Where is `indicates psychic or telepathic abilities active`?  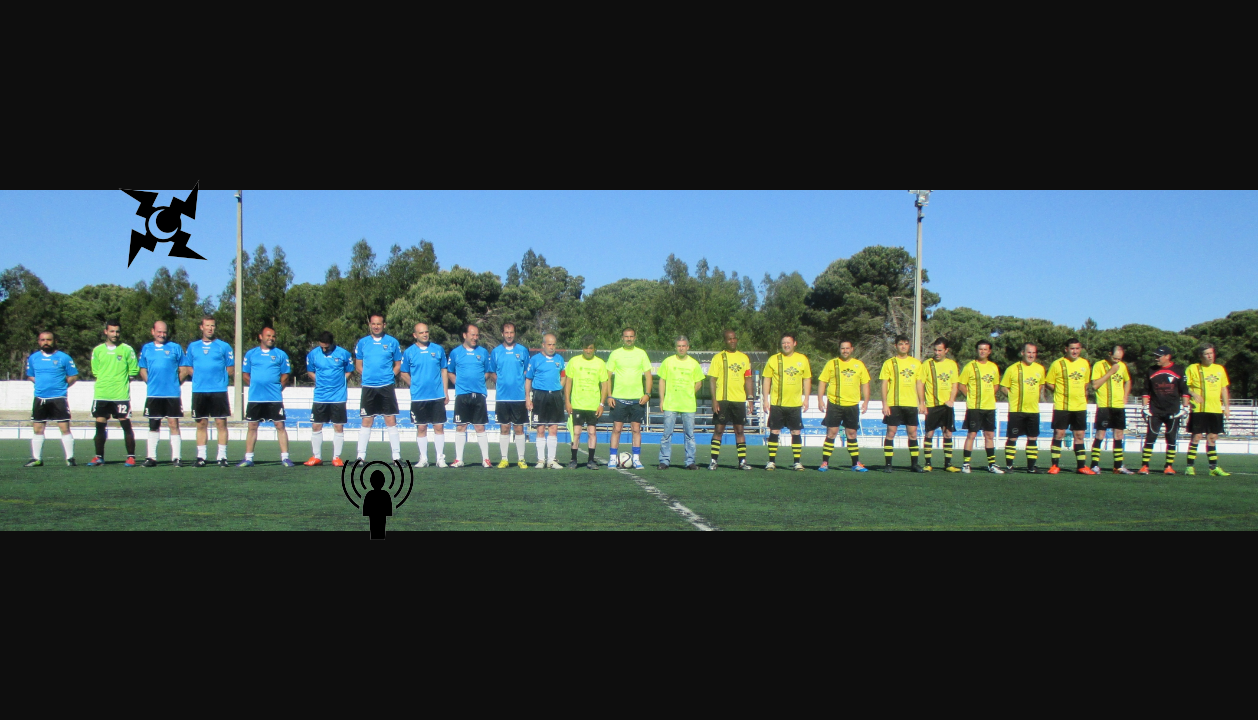 indicates psychic or telepathic abilities active is located at coordinates (378, 500).